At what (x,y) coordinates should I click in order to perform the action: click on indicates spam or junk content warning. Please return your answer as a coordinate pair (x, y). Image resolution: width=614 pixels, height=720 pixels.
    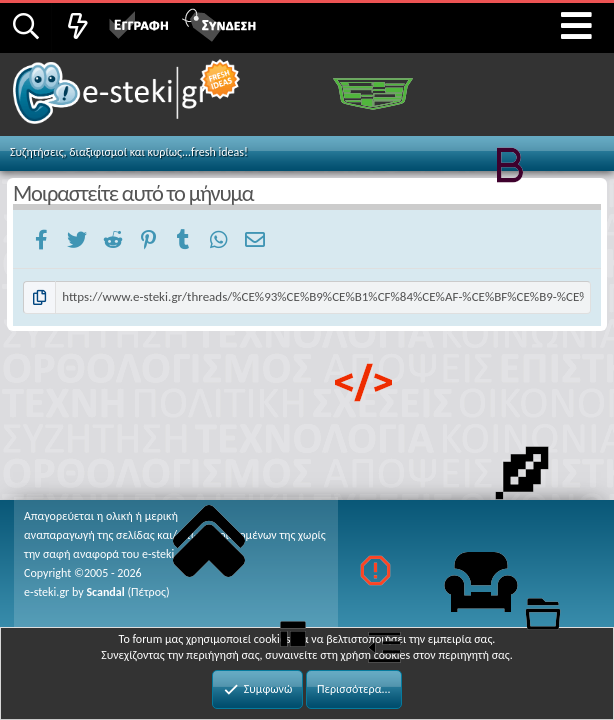
    Looking at the image, I should click on (375, 570).